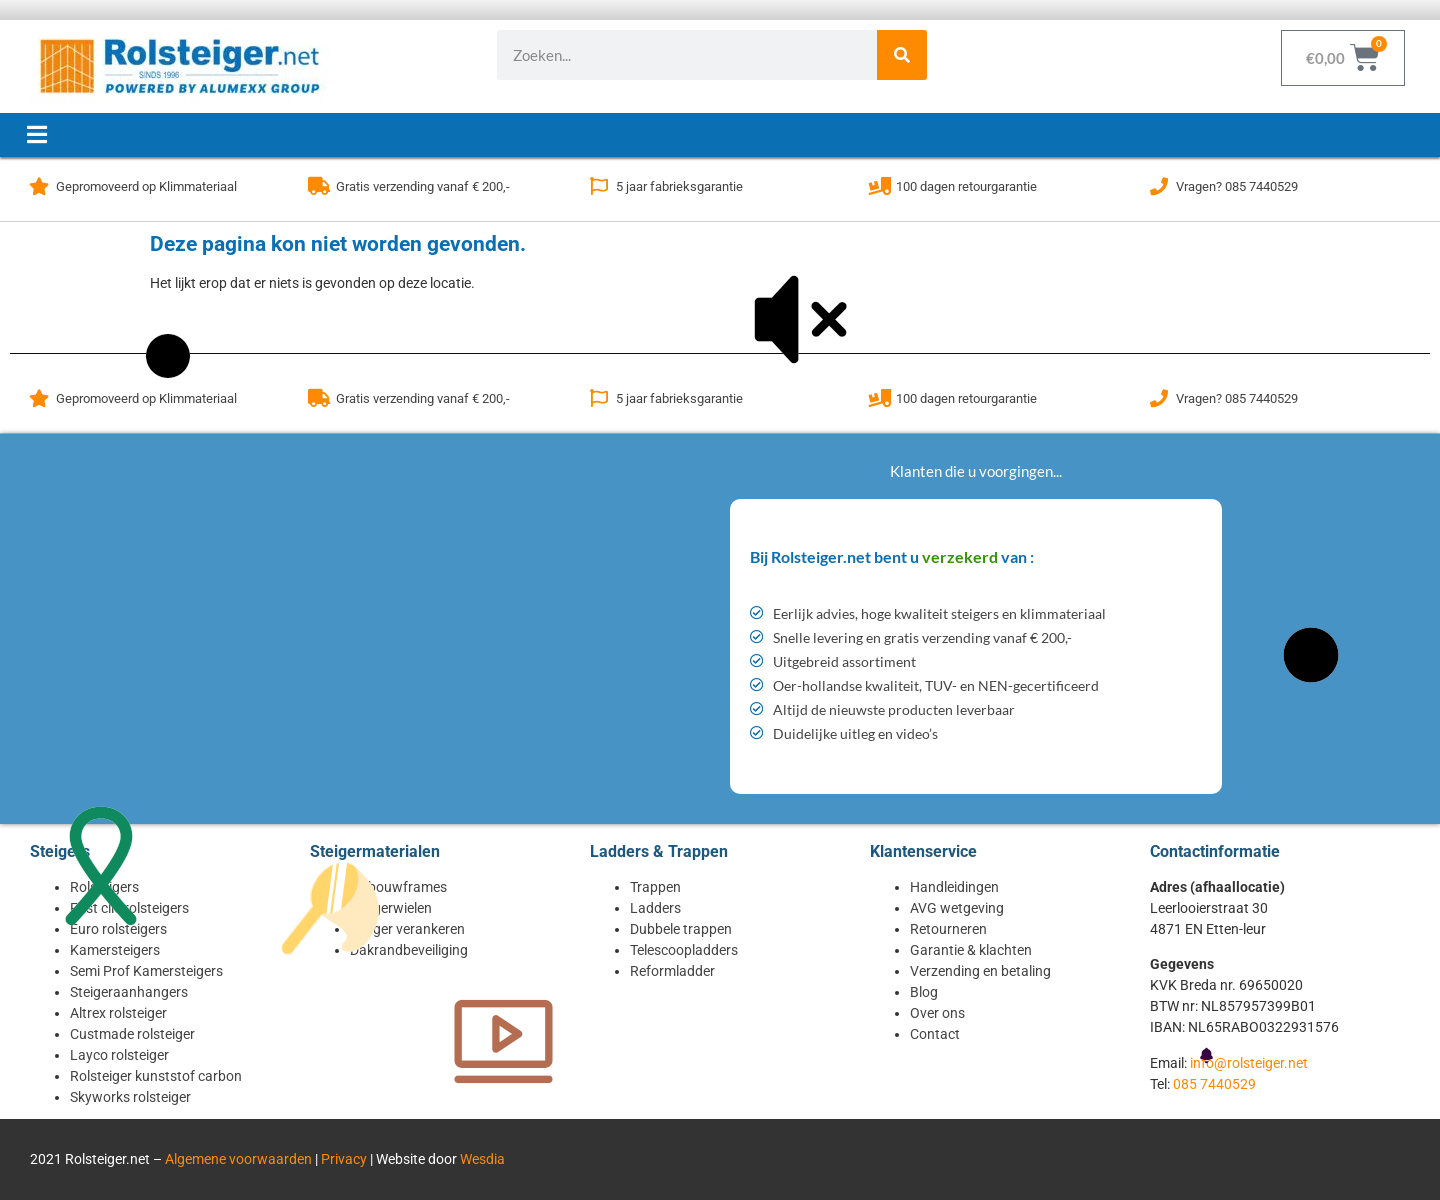 Image resolution: width=1440 pixels, height=1200 pixels. What do you see at coordinates (330, 908) in the screenshot?
I see `discord golden bug hunter badge indicating elite bug reporter status` at bounding box center [330, 908].